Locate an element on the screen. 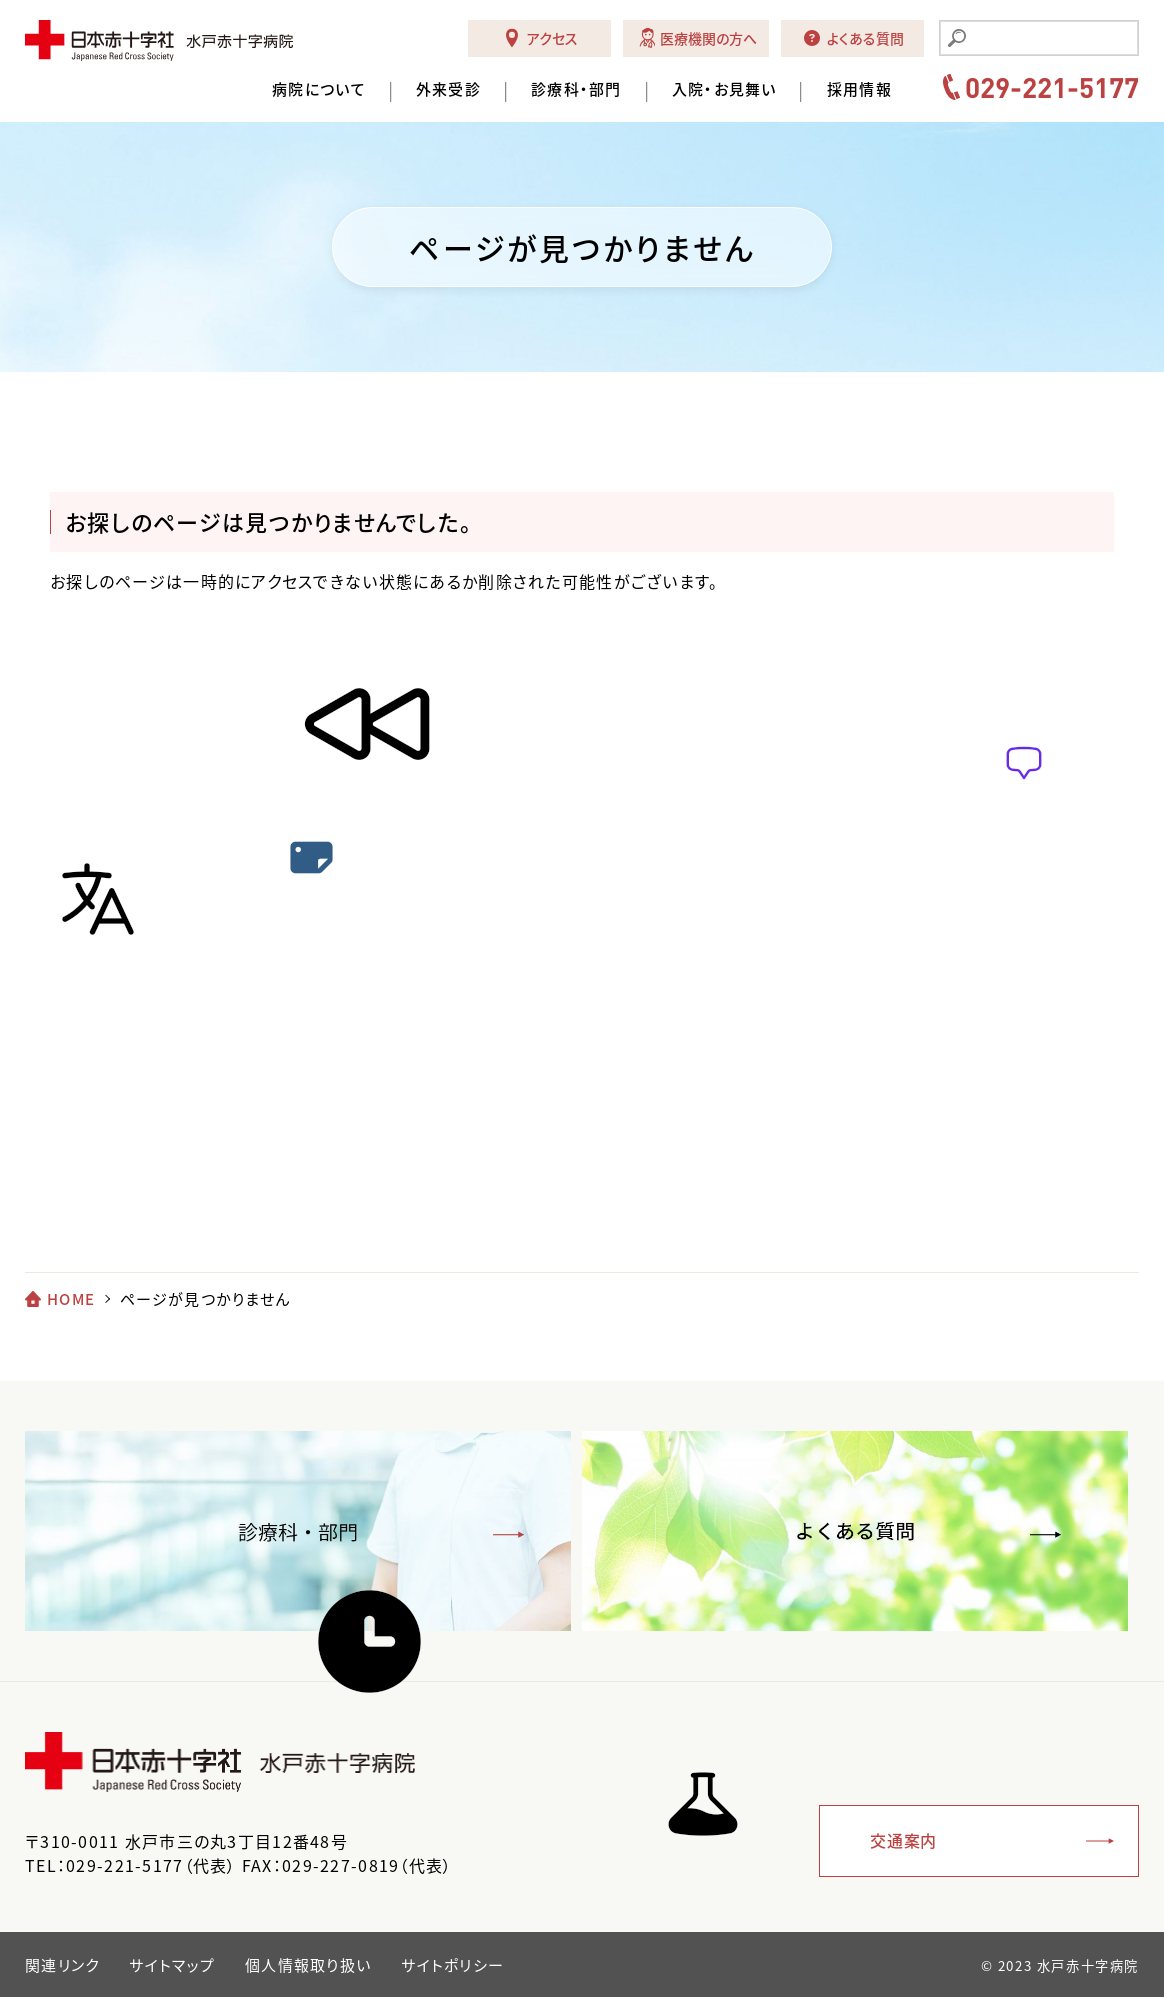 The image size is (1164, 1997). indicates tarp or cover item is located at coordinates (311, 857).